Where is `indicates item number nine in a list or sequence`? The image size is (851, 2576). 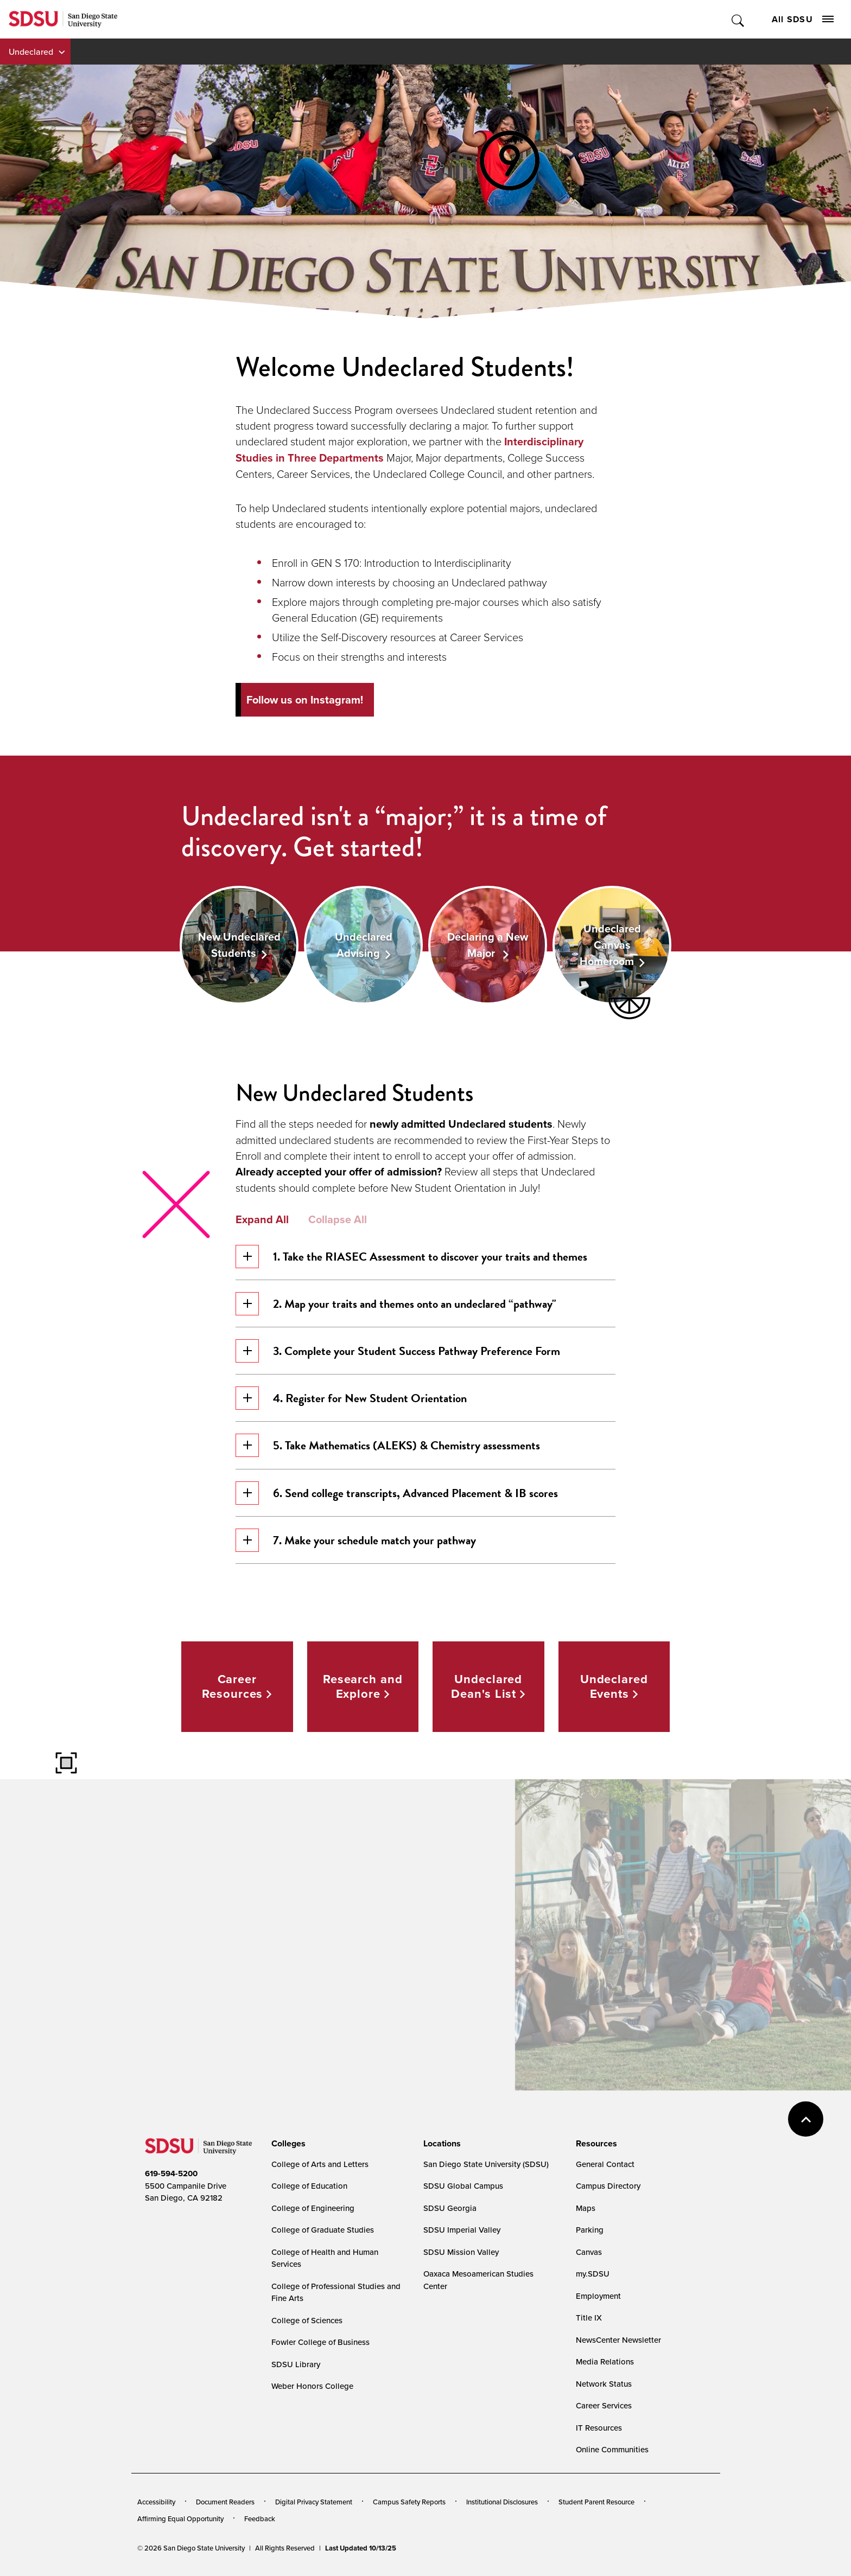 indicates item number nine in a list or sequence is located at coordinates (510, 161).